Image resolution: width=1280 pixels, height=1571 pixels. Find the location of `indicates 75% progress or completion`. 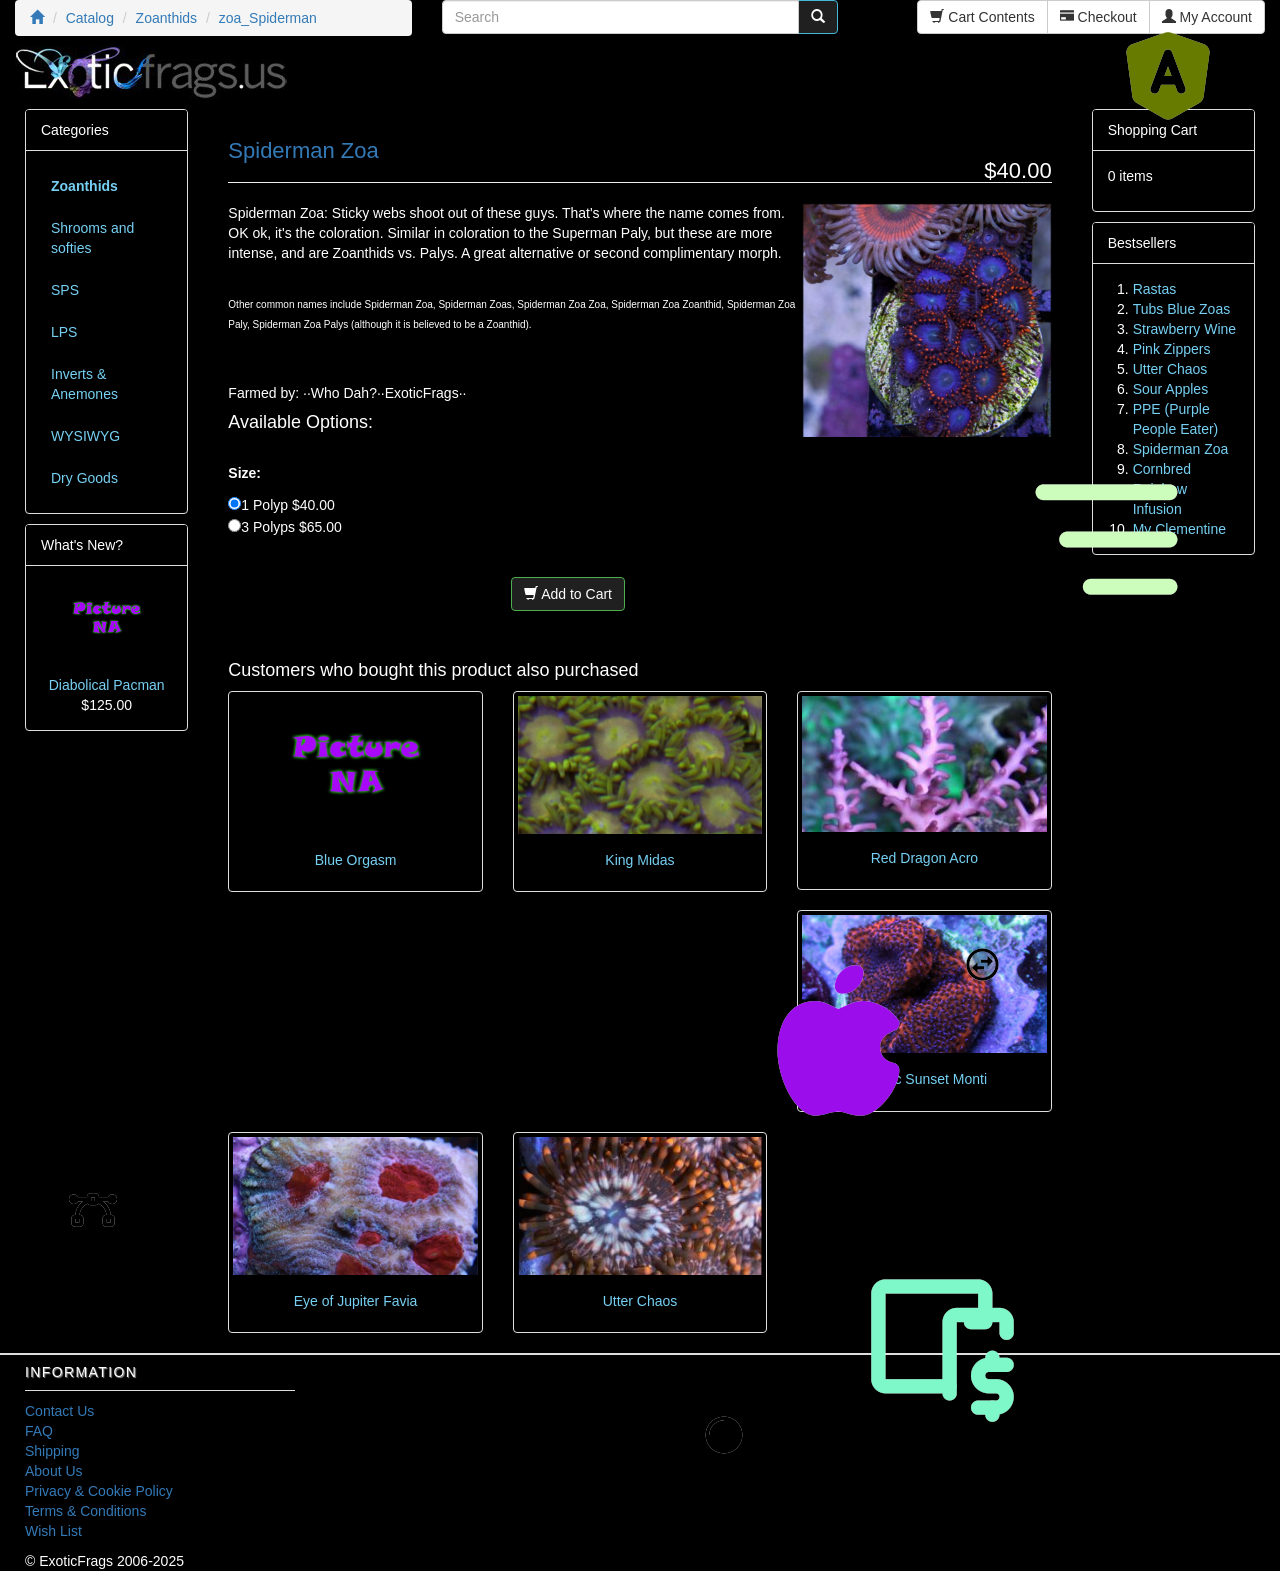

indicates 75% progress or completion is located at coordinates (724, 1435).